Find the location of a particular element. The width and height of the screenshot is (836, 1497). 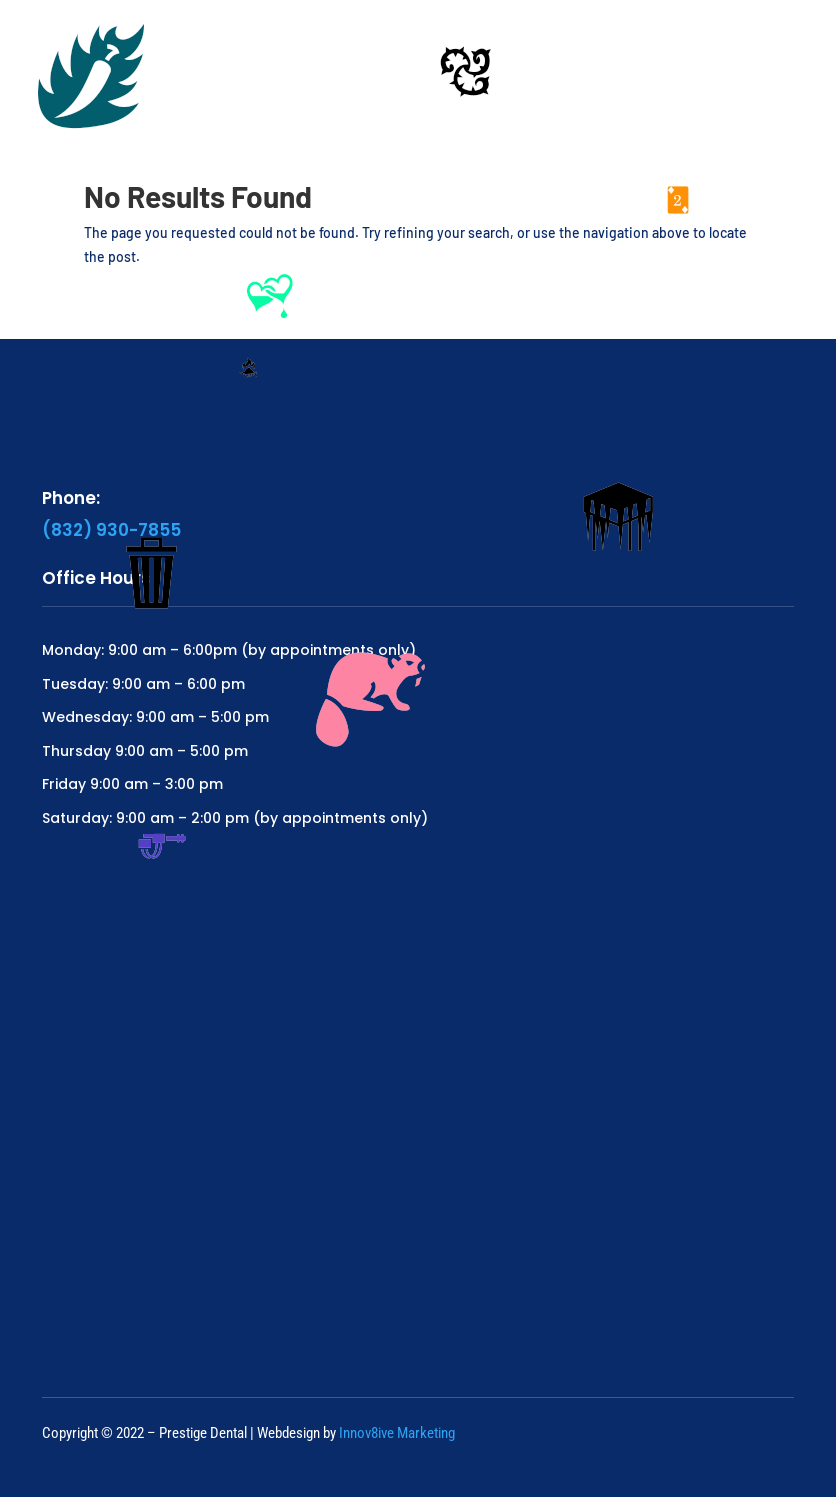

transfer health or life points between characters is located at coordinates (270, 295).